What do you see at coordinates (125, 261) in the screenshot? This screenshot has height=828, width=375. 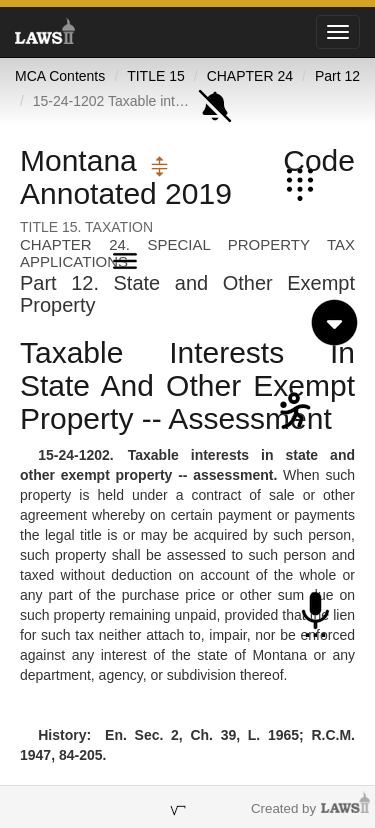 I see `open navigation menu` at bounding box center [125, 261].